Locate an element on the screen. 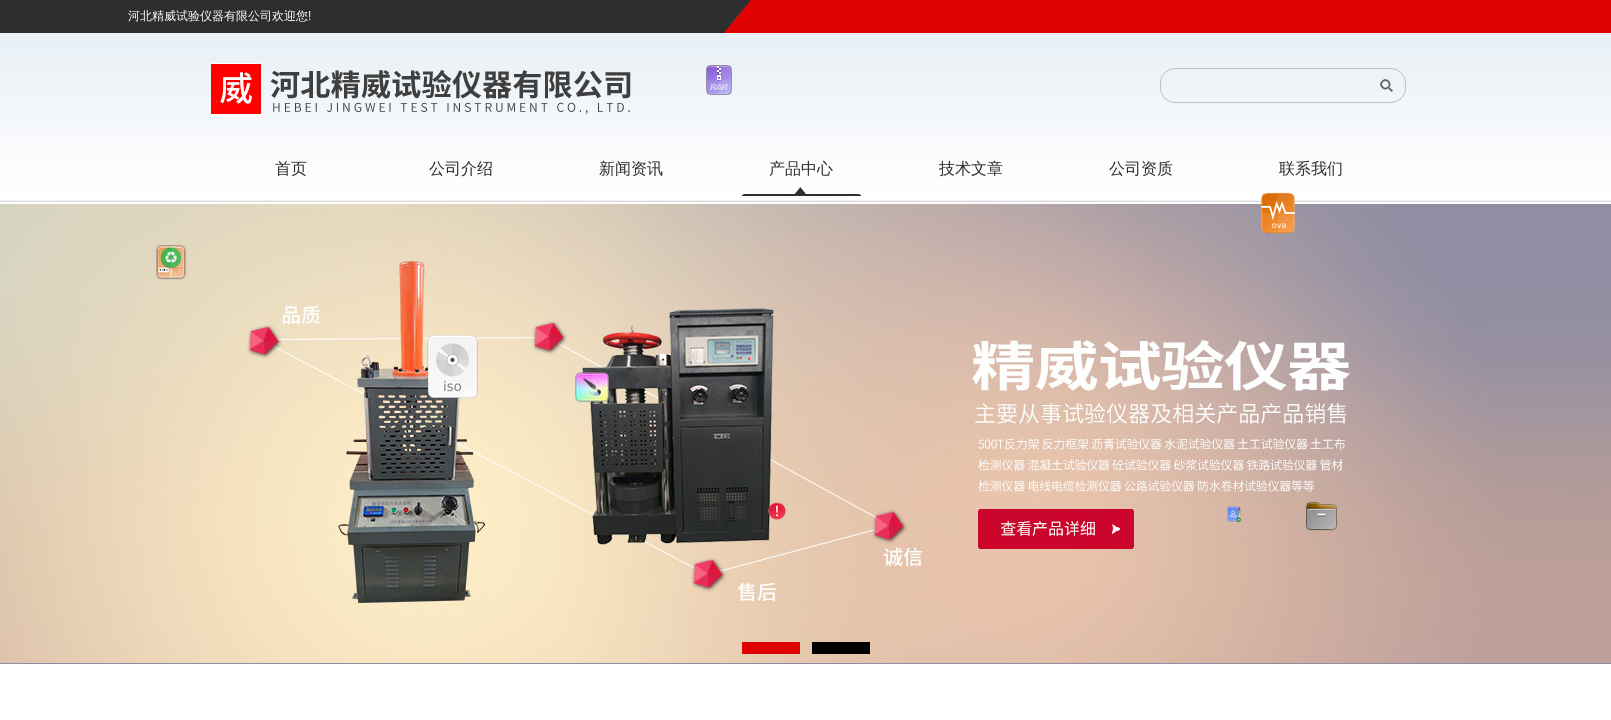 The width and height of the screenshot is (1611, 720). a compressed RAR archive file is located at coordinates (719, 80).